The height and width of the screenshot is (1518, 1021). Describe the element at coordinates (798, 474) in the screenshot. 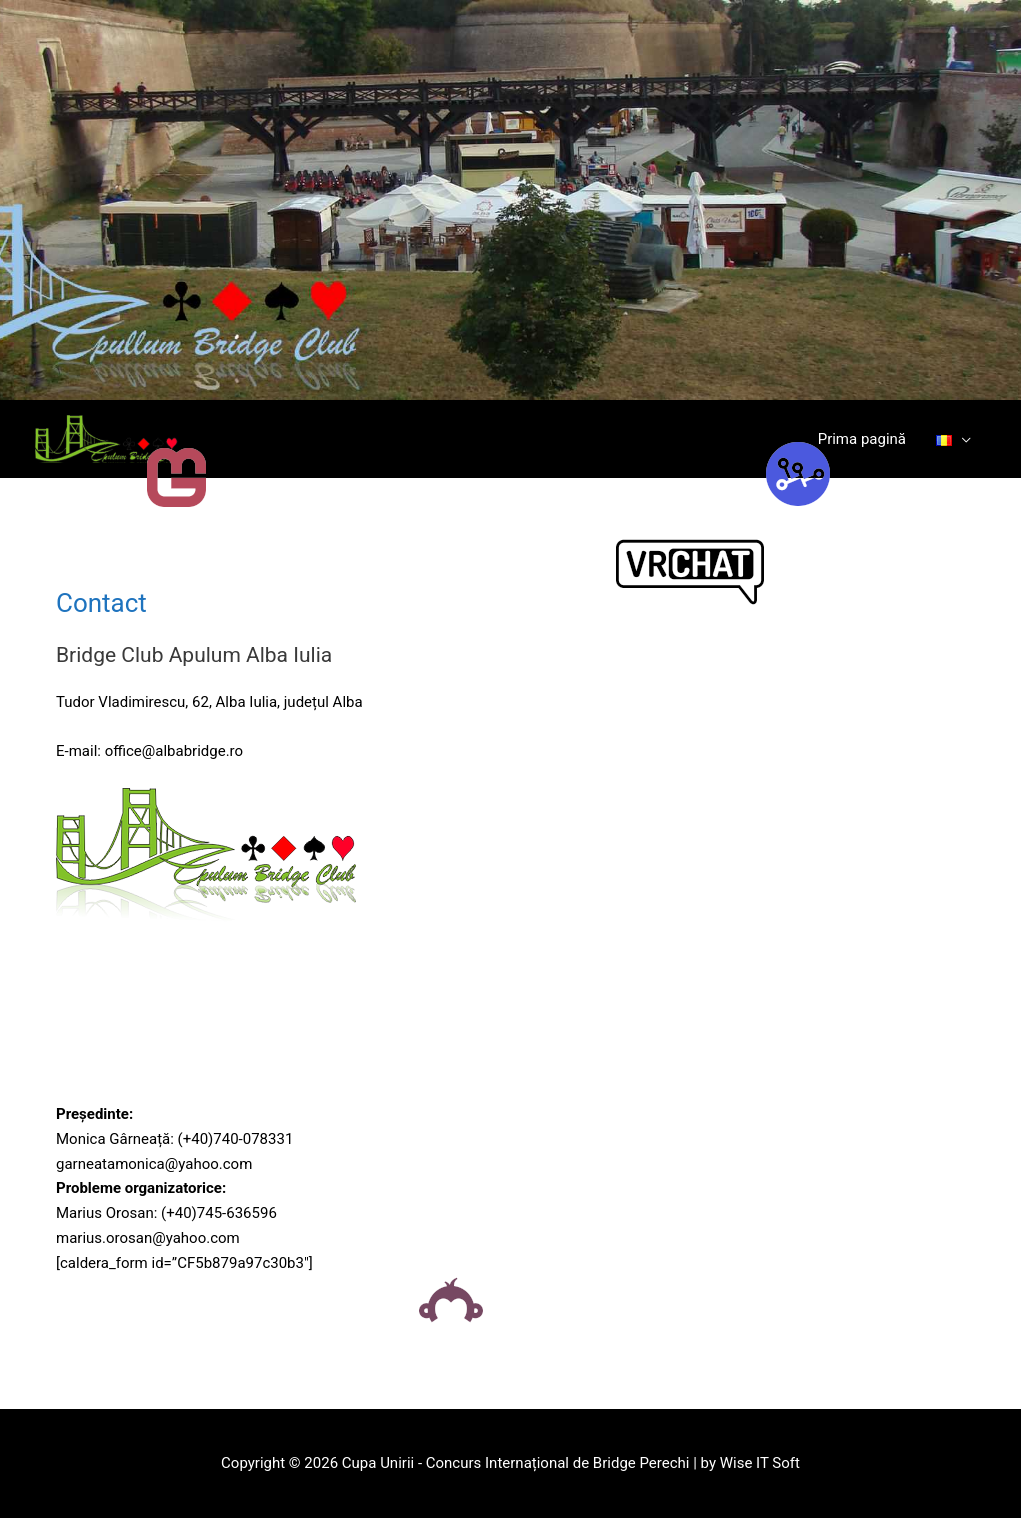

I see `open namuwiki website` at that location.